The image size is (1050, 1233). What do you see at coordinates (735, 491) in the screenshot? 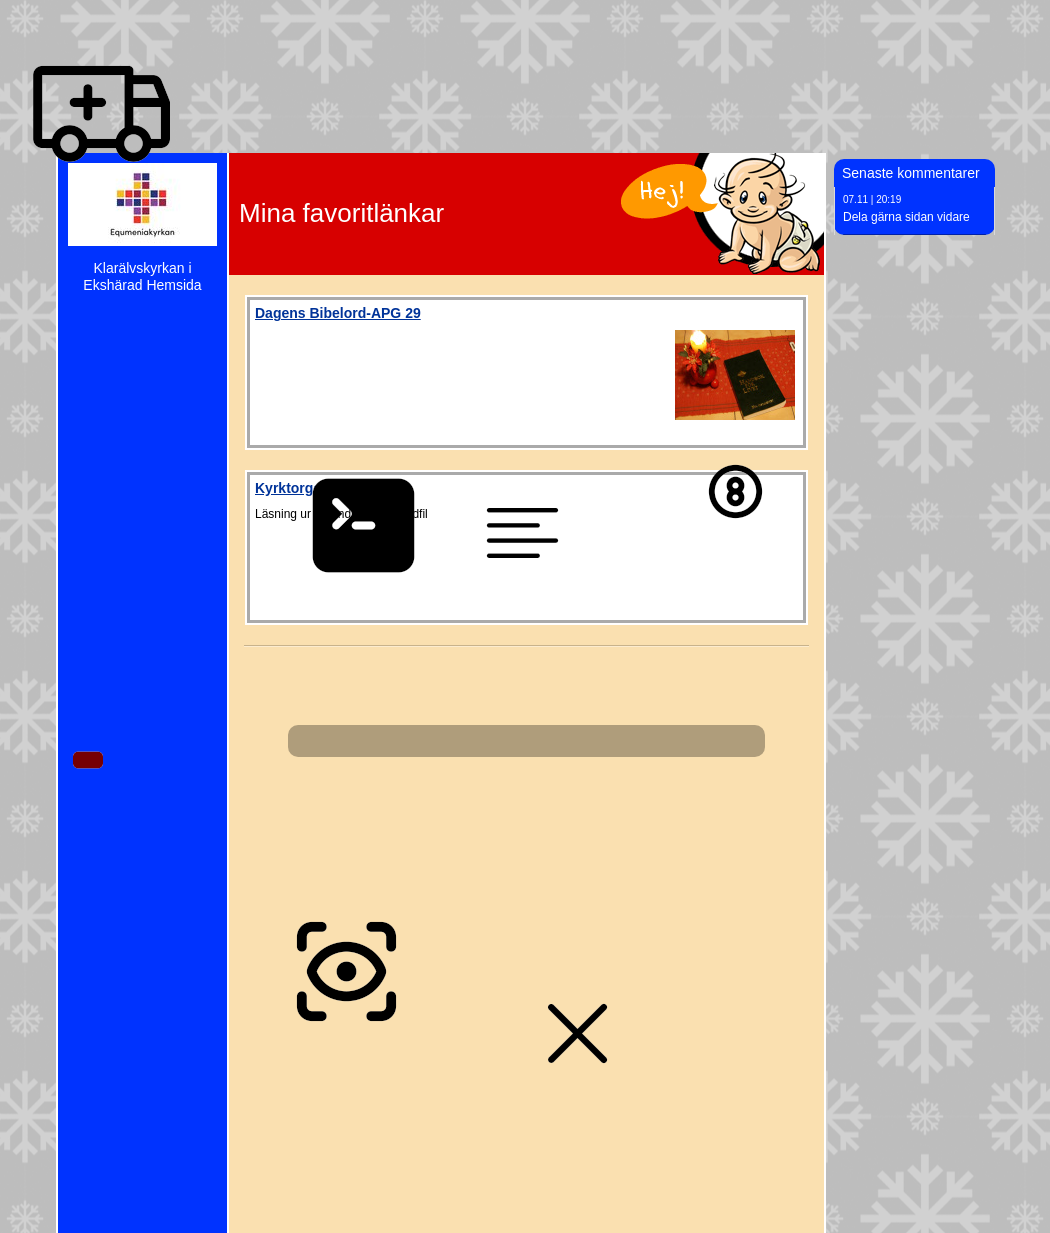
I see `access billiards or pool game` at bounding box center [735, 491].